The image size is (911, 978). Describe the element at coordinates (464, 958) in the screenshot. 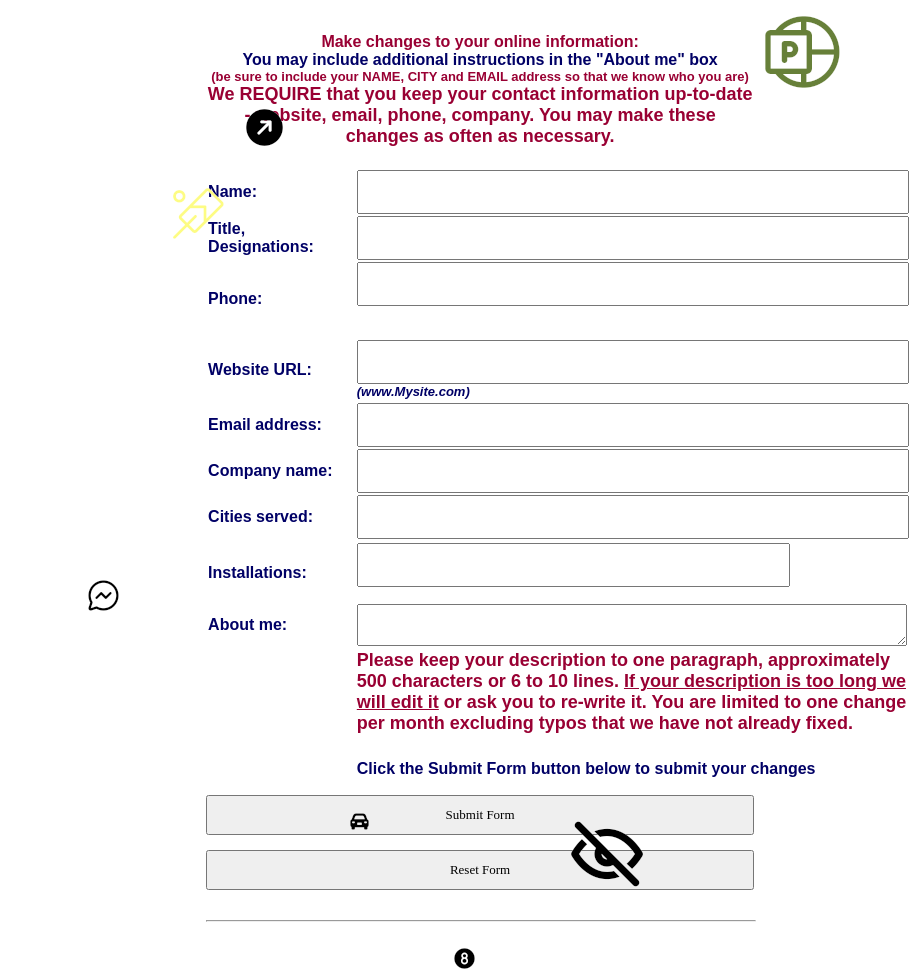

I see `indicates step 8 in a multi-step process` at that location.